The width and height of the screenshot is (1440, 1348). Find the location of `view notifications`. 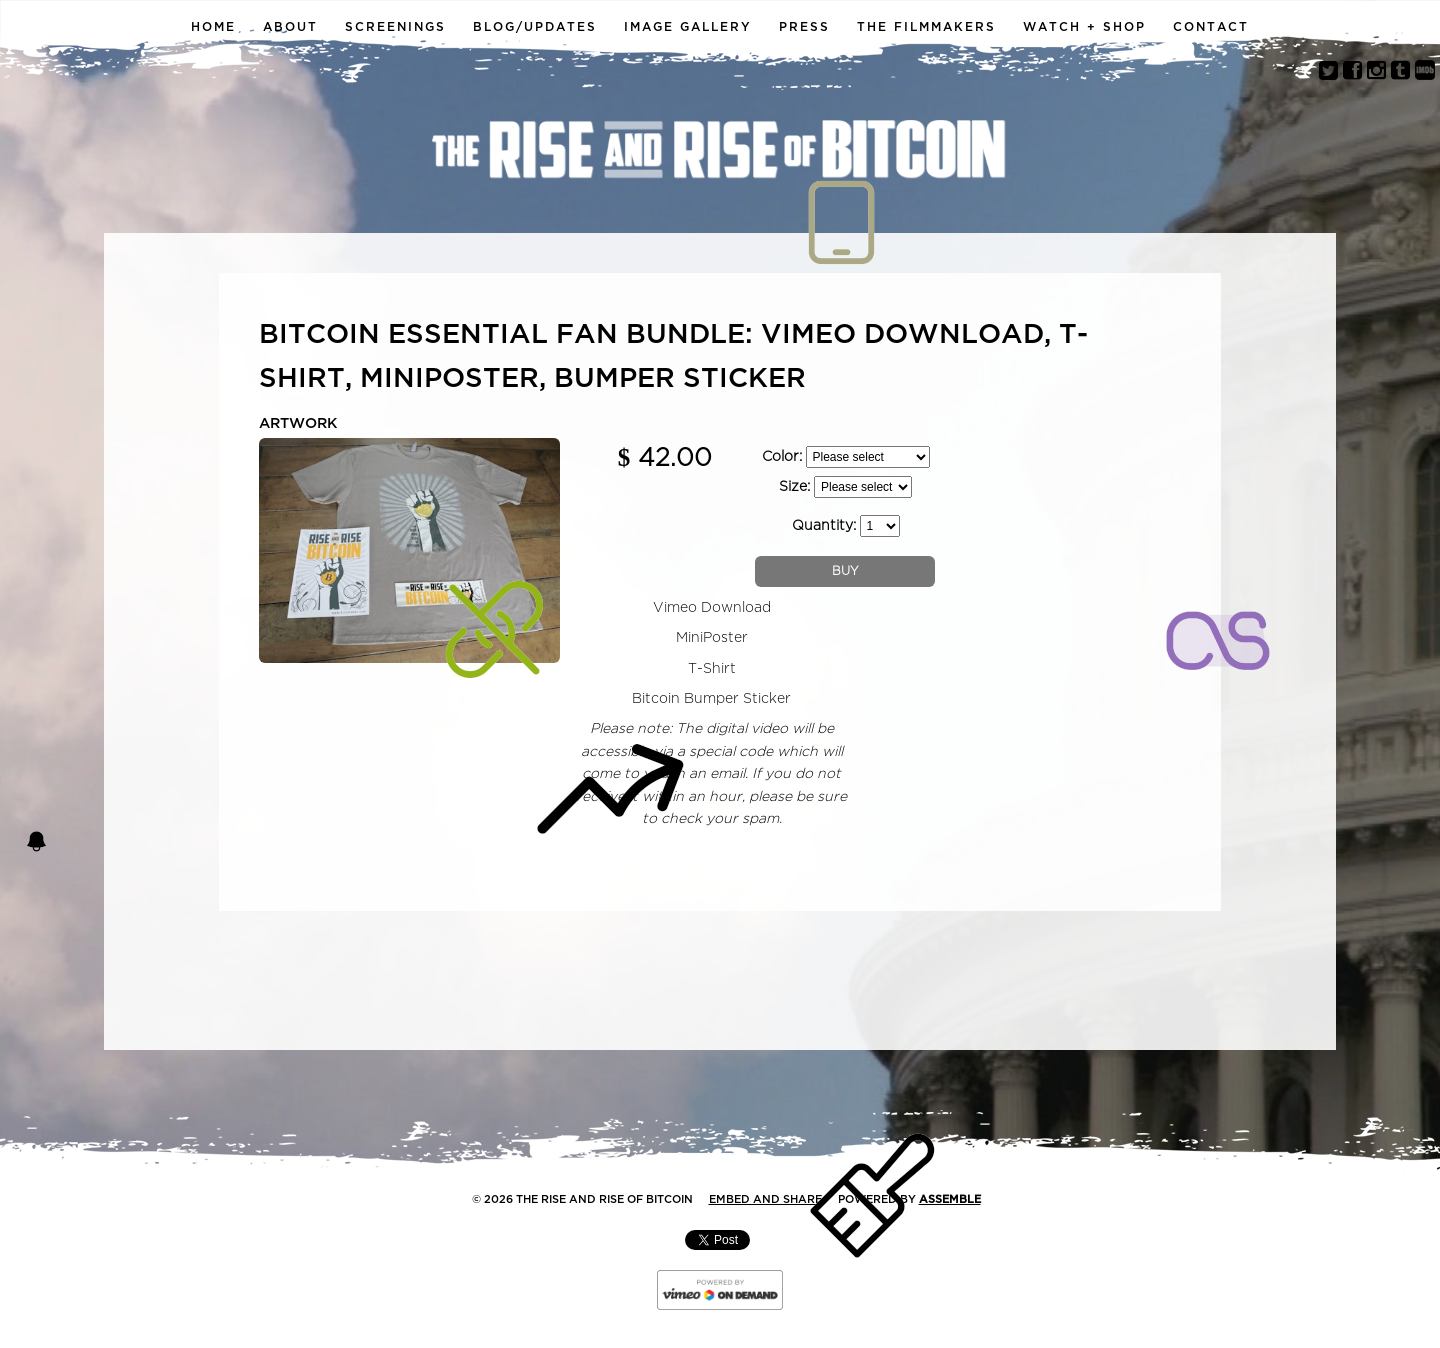

view notifications is located at coordinates (36, 841).